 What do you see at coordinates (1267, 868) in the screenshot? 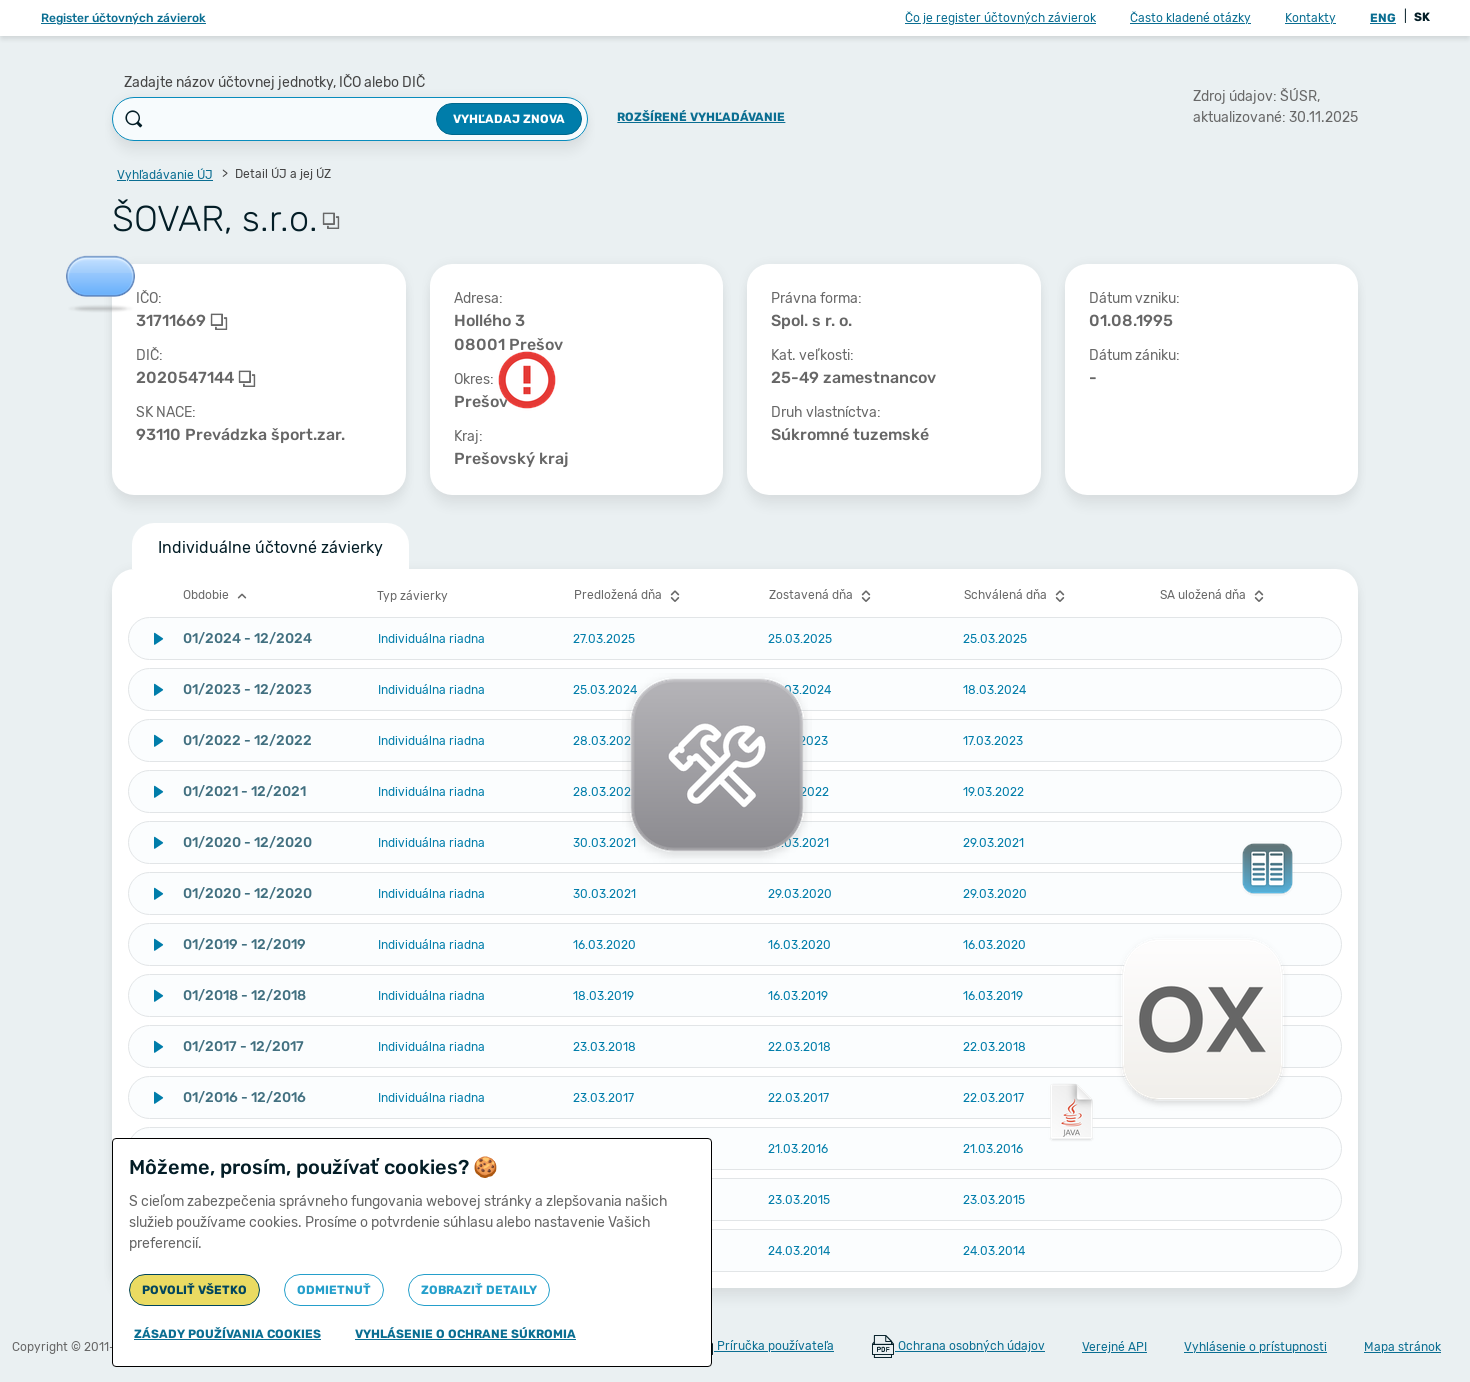
I see `open progress tracking app` at bounding box center [1267, 868].